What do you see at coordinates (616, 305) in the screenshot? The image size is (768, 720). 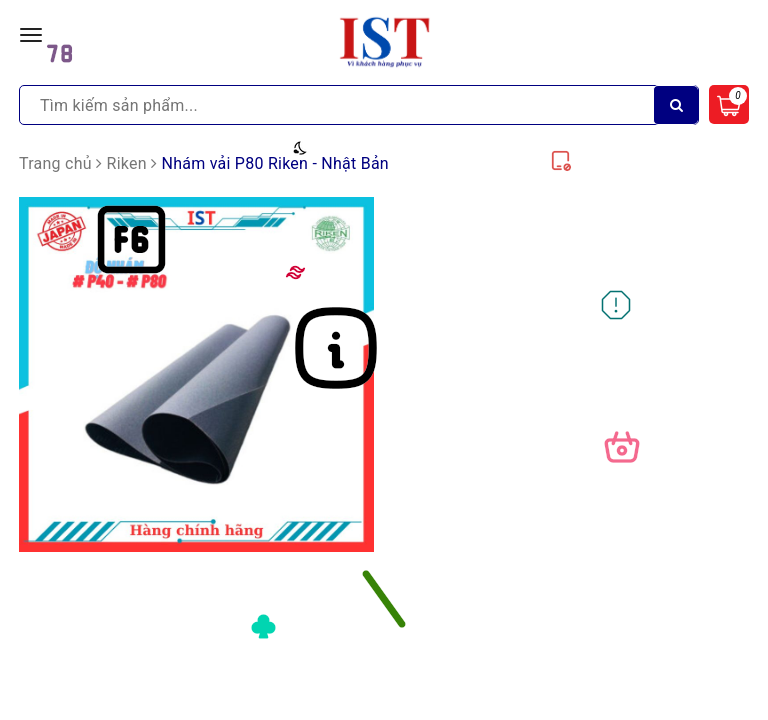 I see `indicates a warning or critical alert` at bounding box center [616, 305].